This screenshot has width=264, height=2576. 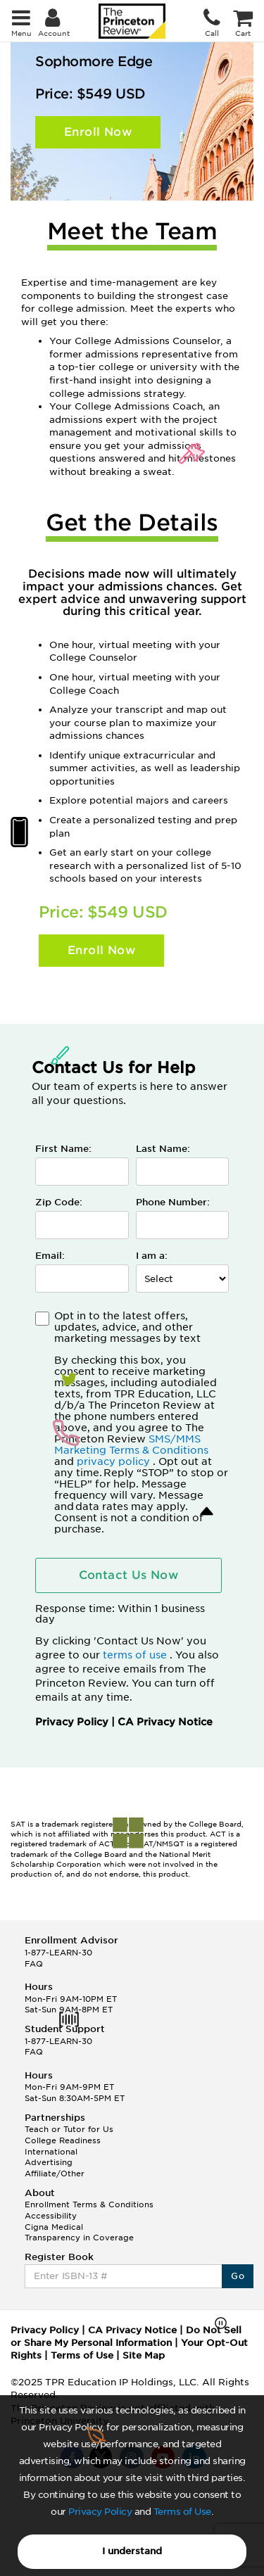 I want to click on switch to mobile view, so click(x=19, y=832).